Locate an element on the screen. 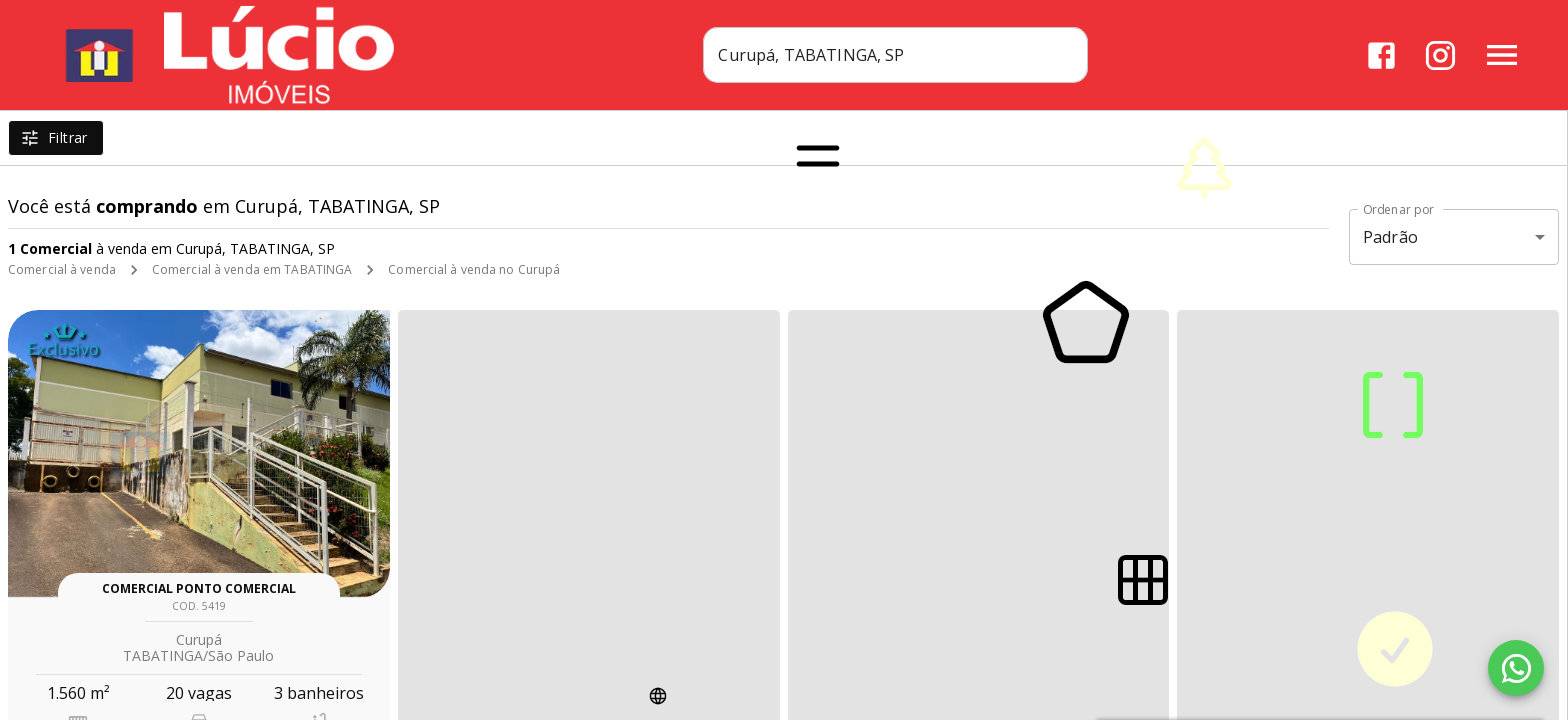  select pentagon shape tool is located at coordinates (1086, 324).